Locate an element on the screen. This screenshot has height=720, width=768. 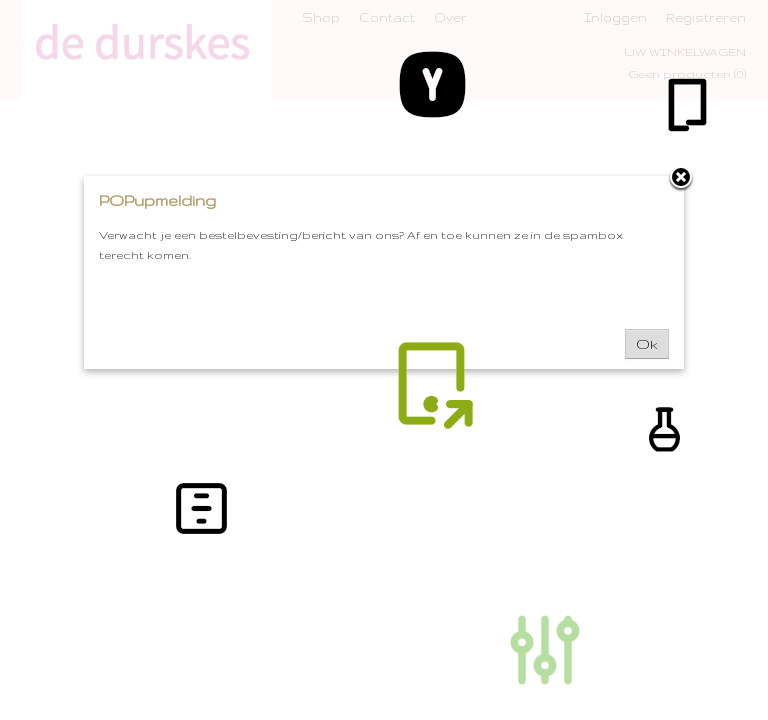
adjust settings or preferences is located at coordinates (545, 650).